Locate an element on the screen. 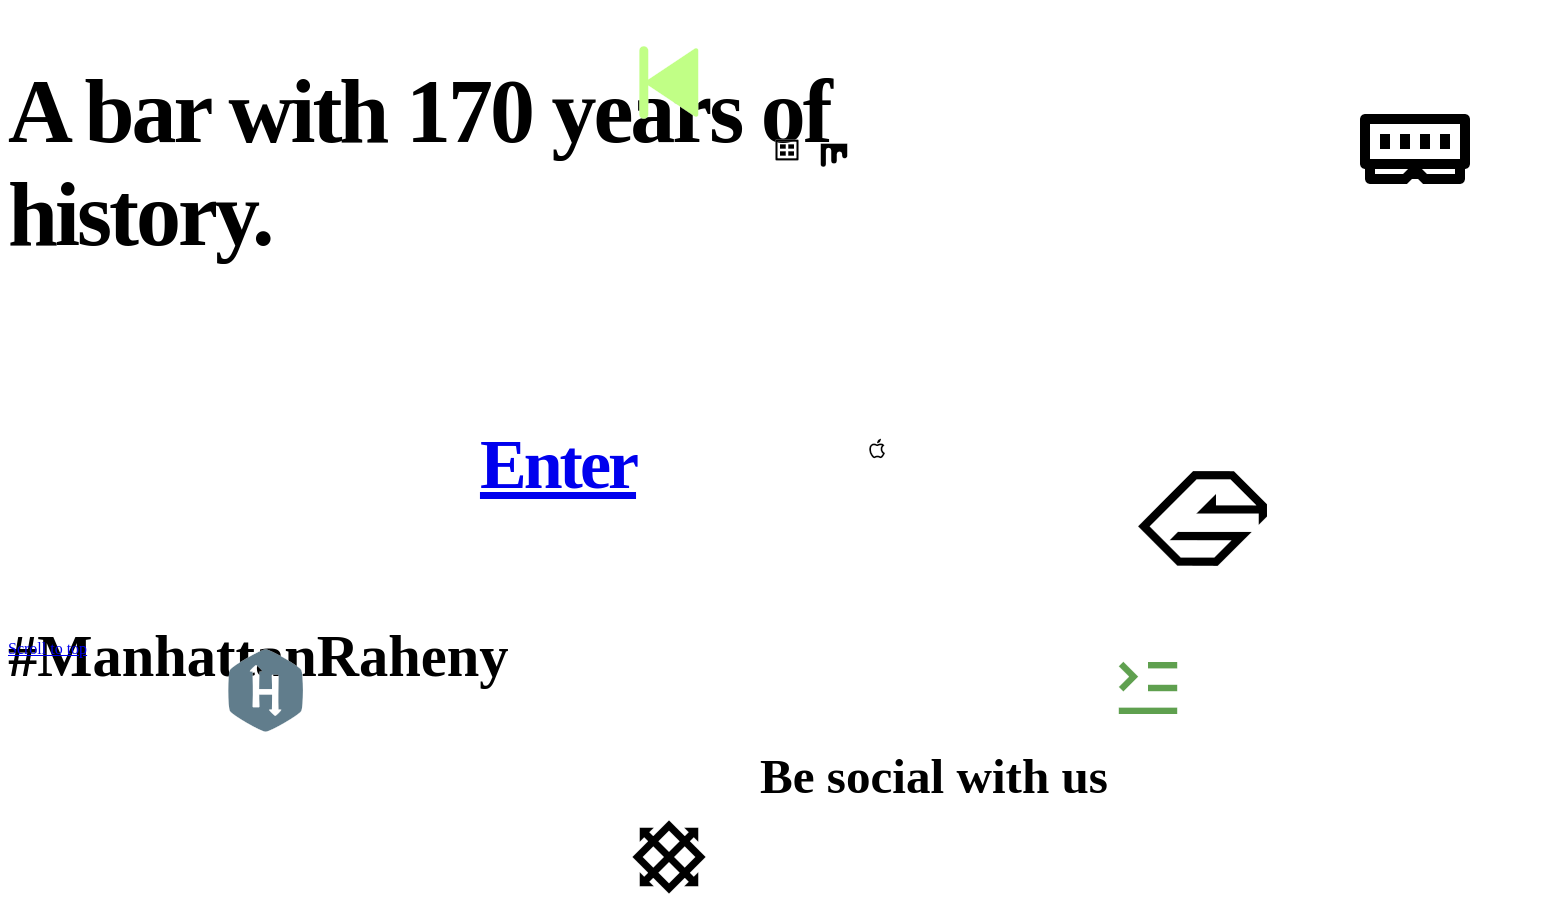 This screenshot has width=1568, height=901. hackerrank logo is located at coordinates (265, 690).